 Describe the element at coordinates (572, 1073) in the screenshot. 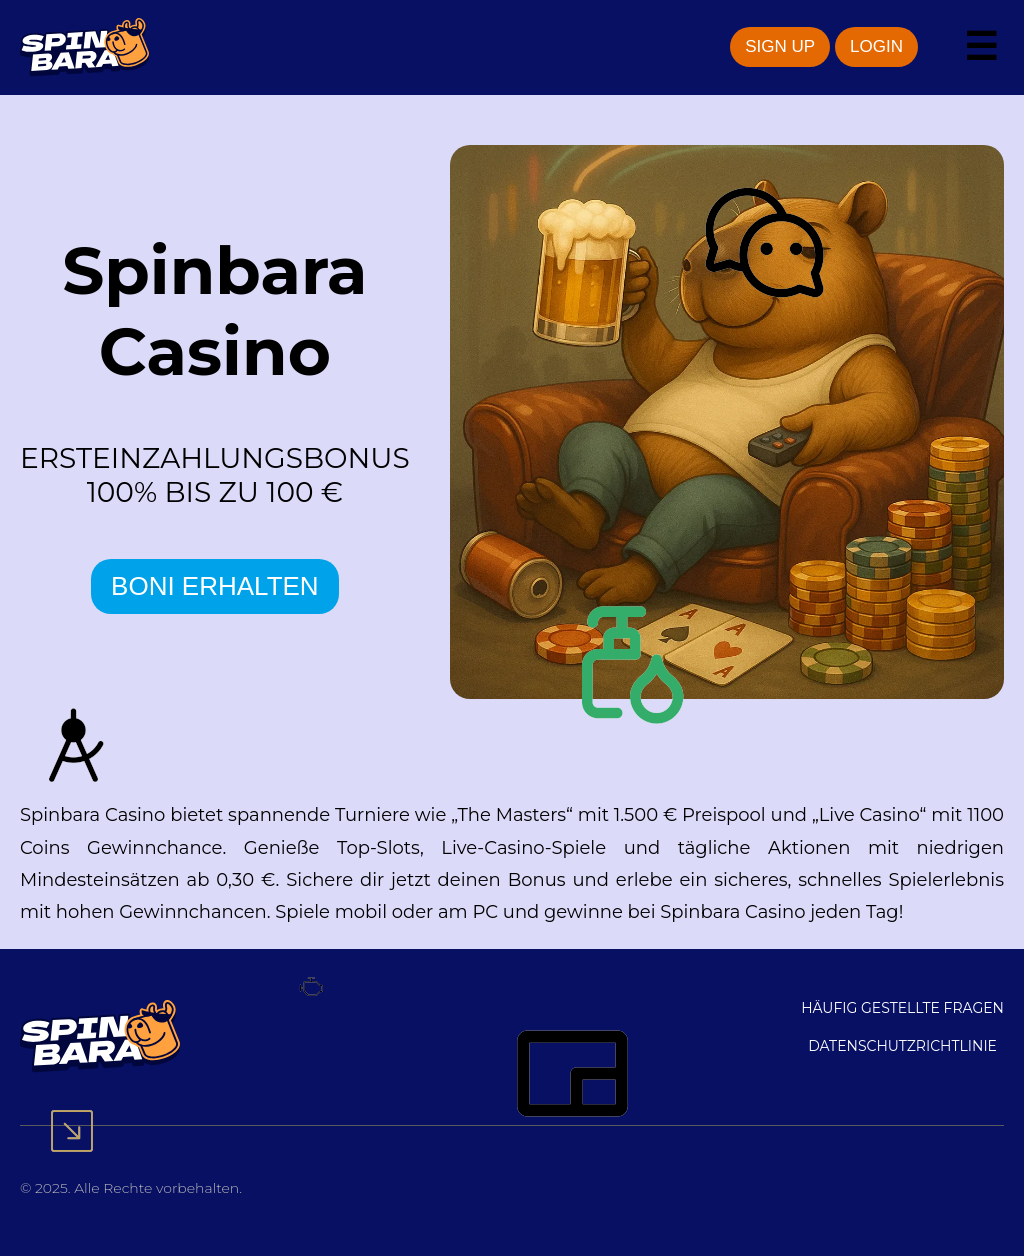

I see `enable picture-in-picture mode` at that location.